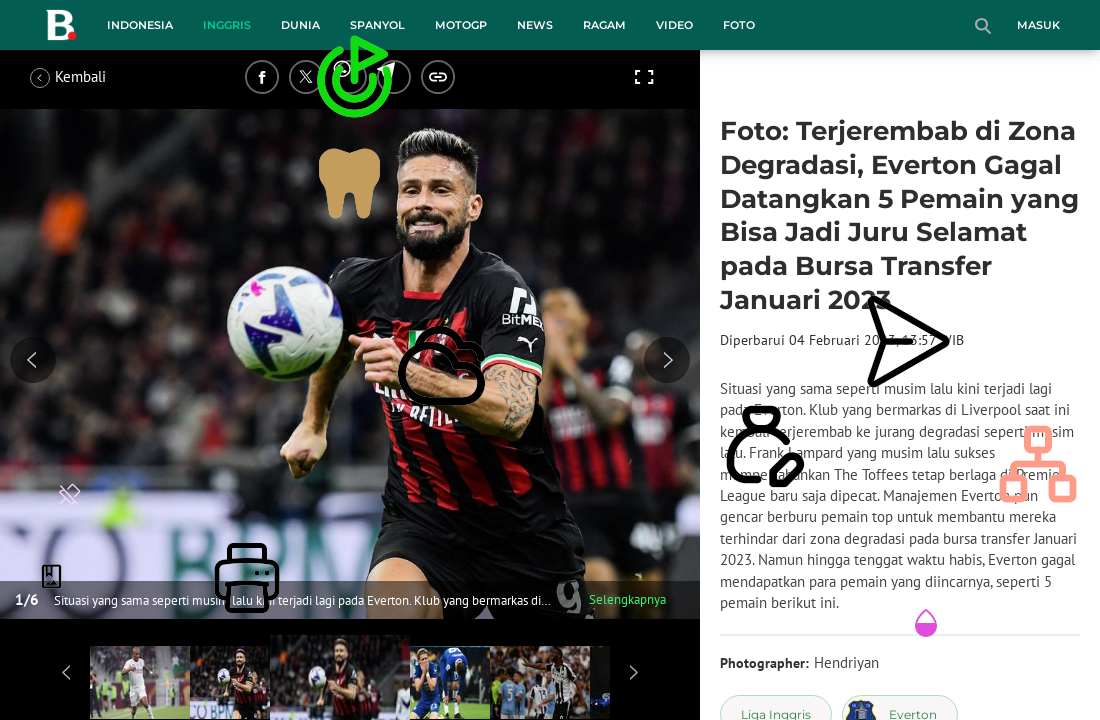 The width and height of the screenshot is (1100, 720). What do you see at coordinates (247, 578) in the screenshot?
I see `print the current document` at bounding box center [247, 578].